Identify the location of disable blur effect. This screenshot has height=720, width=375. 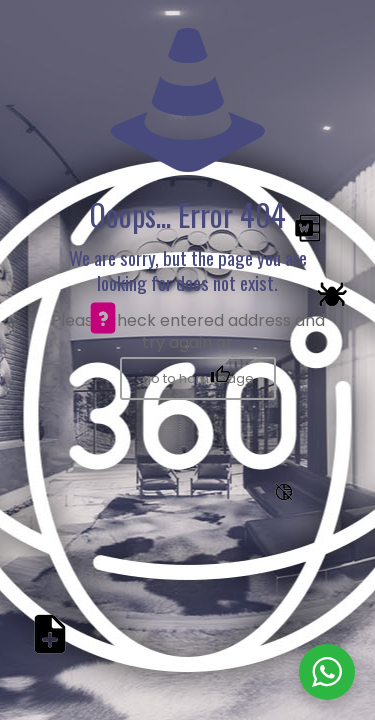
(284, 492).